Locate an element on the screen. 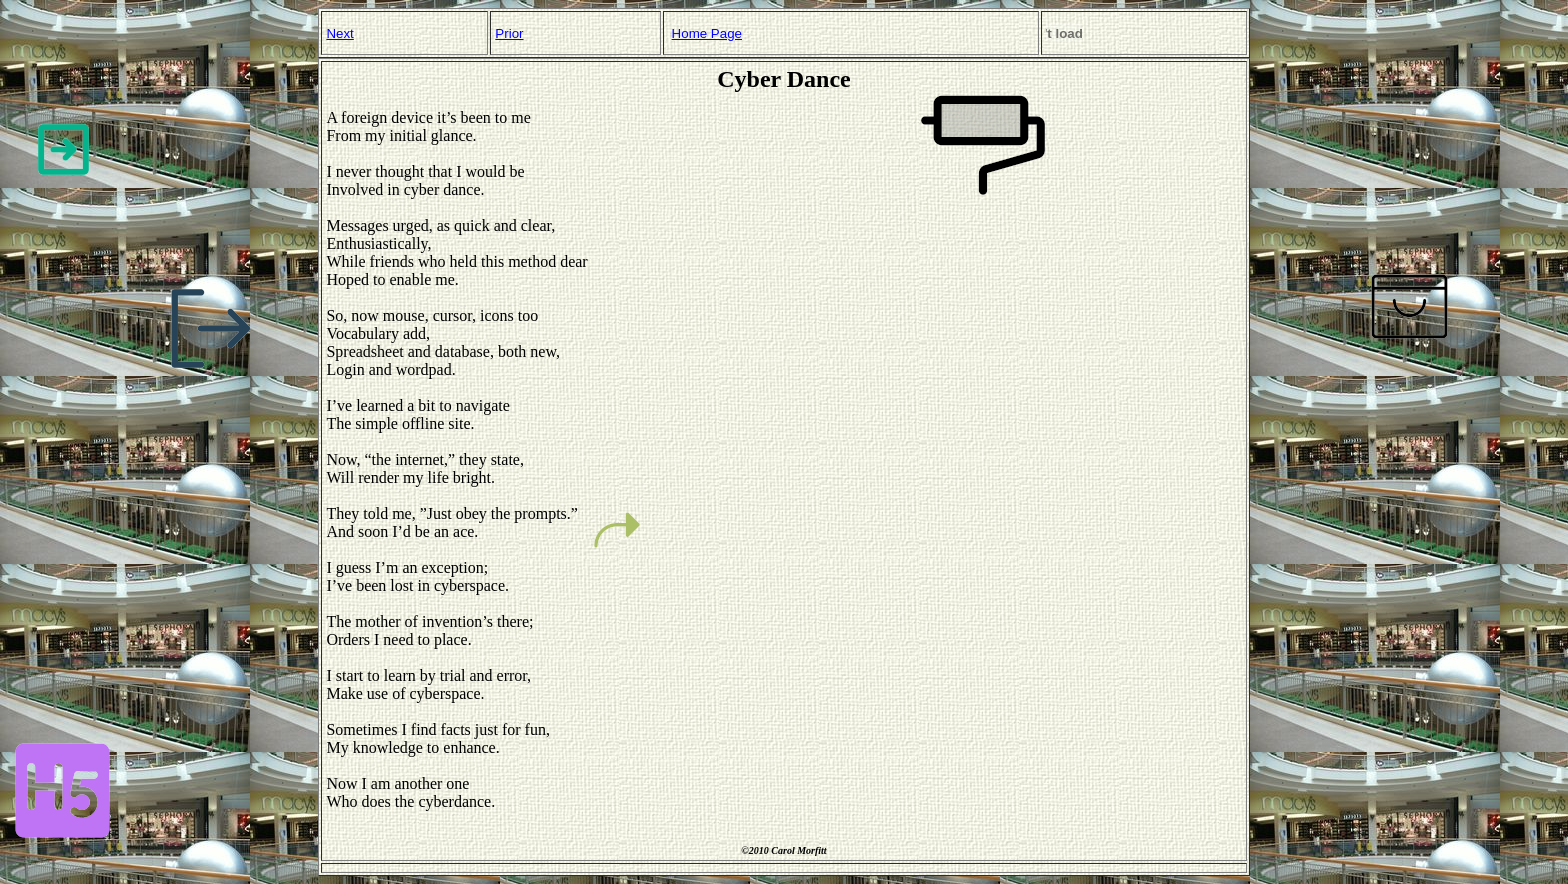 This screenshot has height=884, width=1568. customize theme or appearance settings is located at coordinates (983, 137).